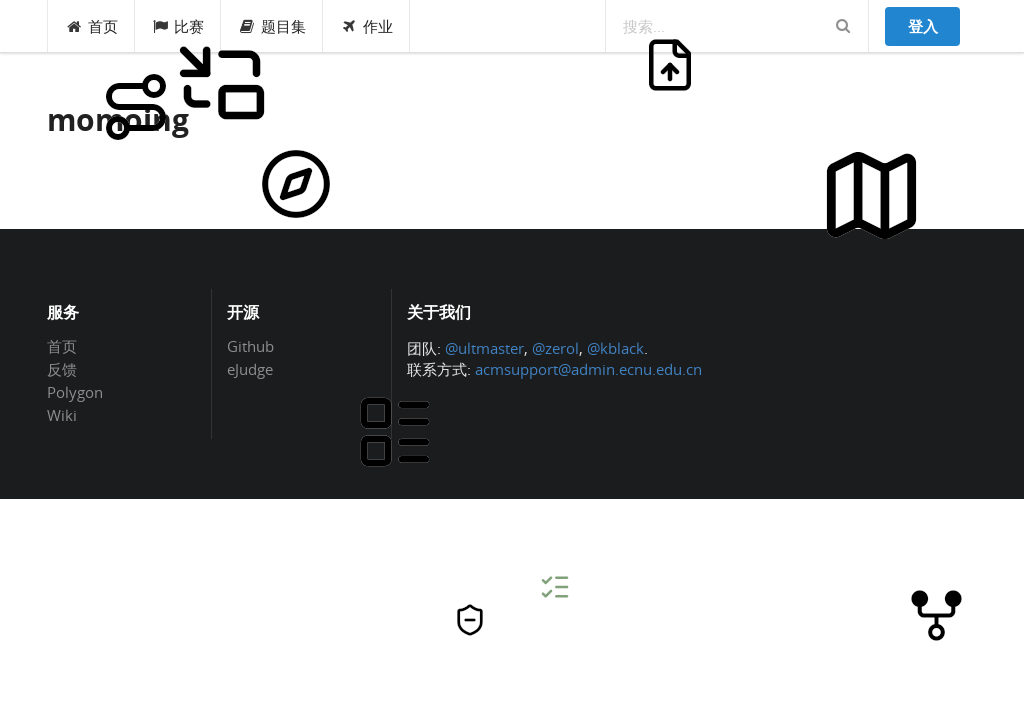 The width and height of the screenshot is (1024, 720). I want to click on view completed tasks, so click(555, 587).